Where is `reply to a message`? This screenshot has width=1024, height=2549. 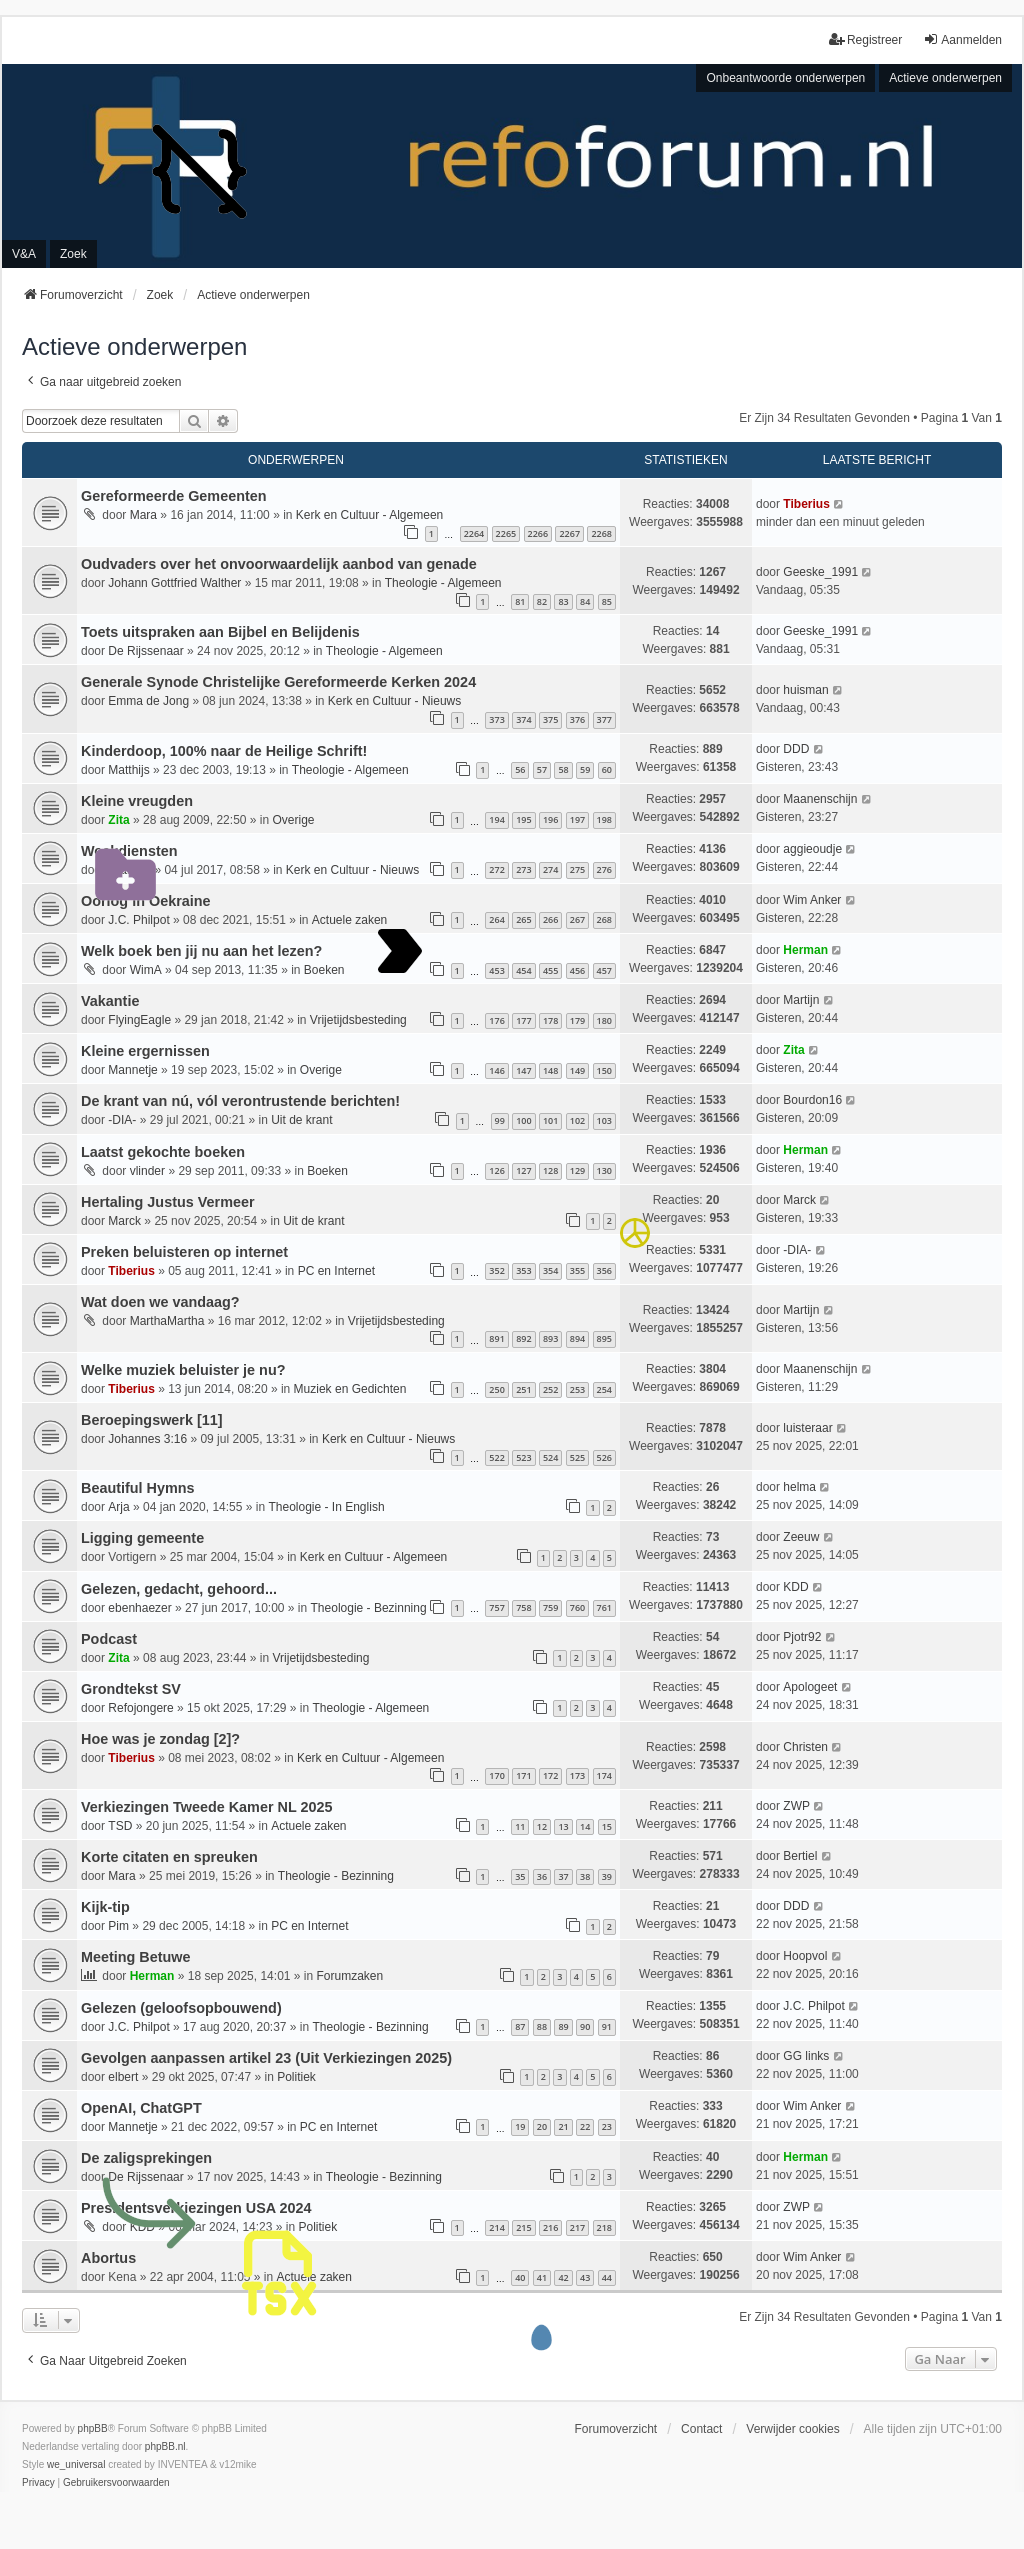 reply to a message is located at coordinates (149, 2213).